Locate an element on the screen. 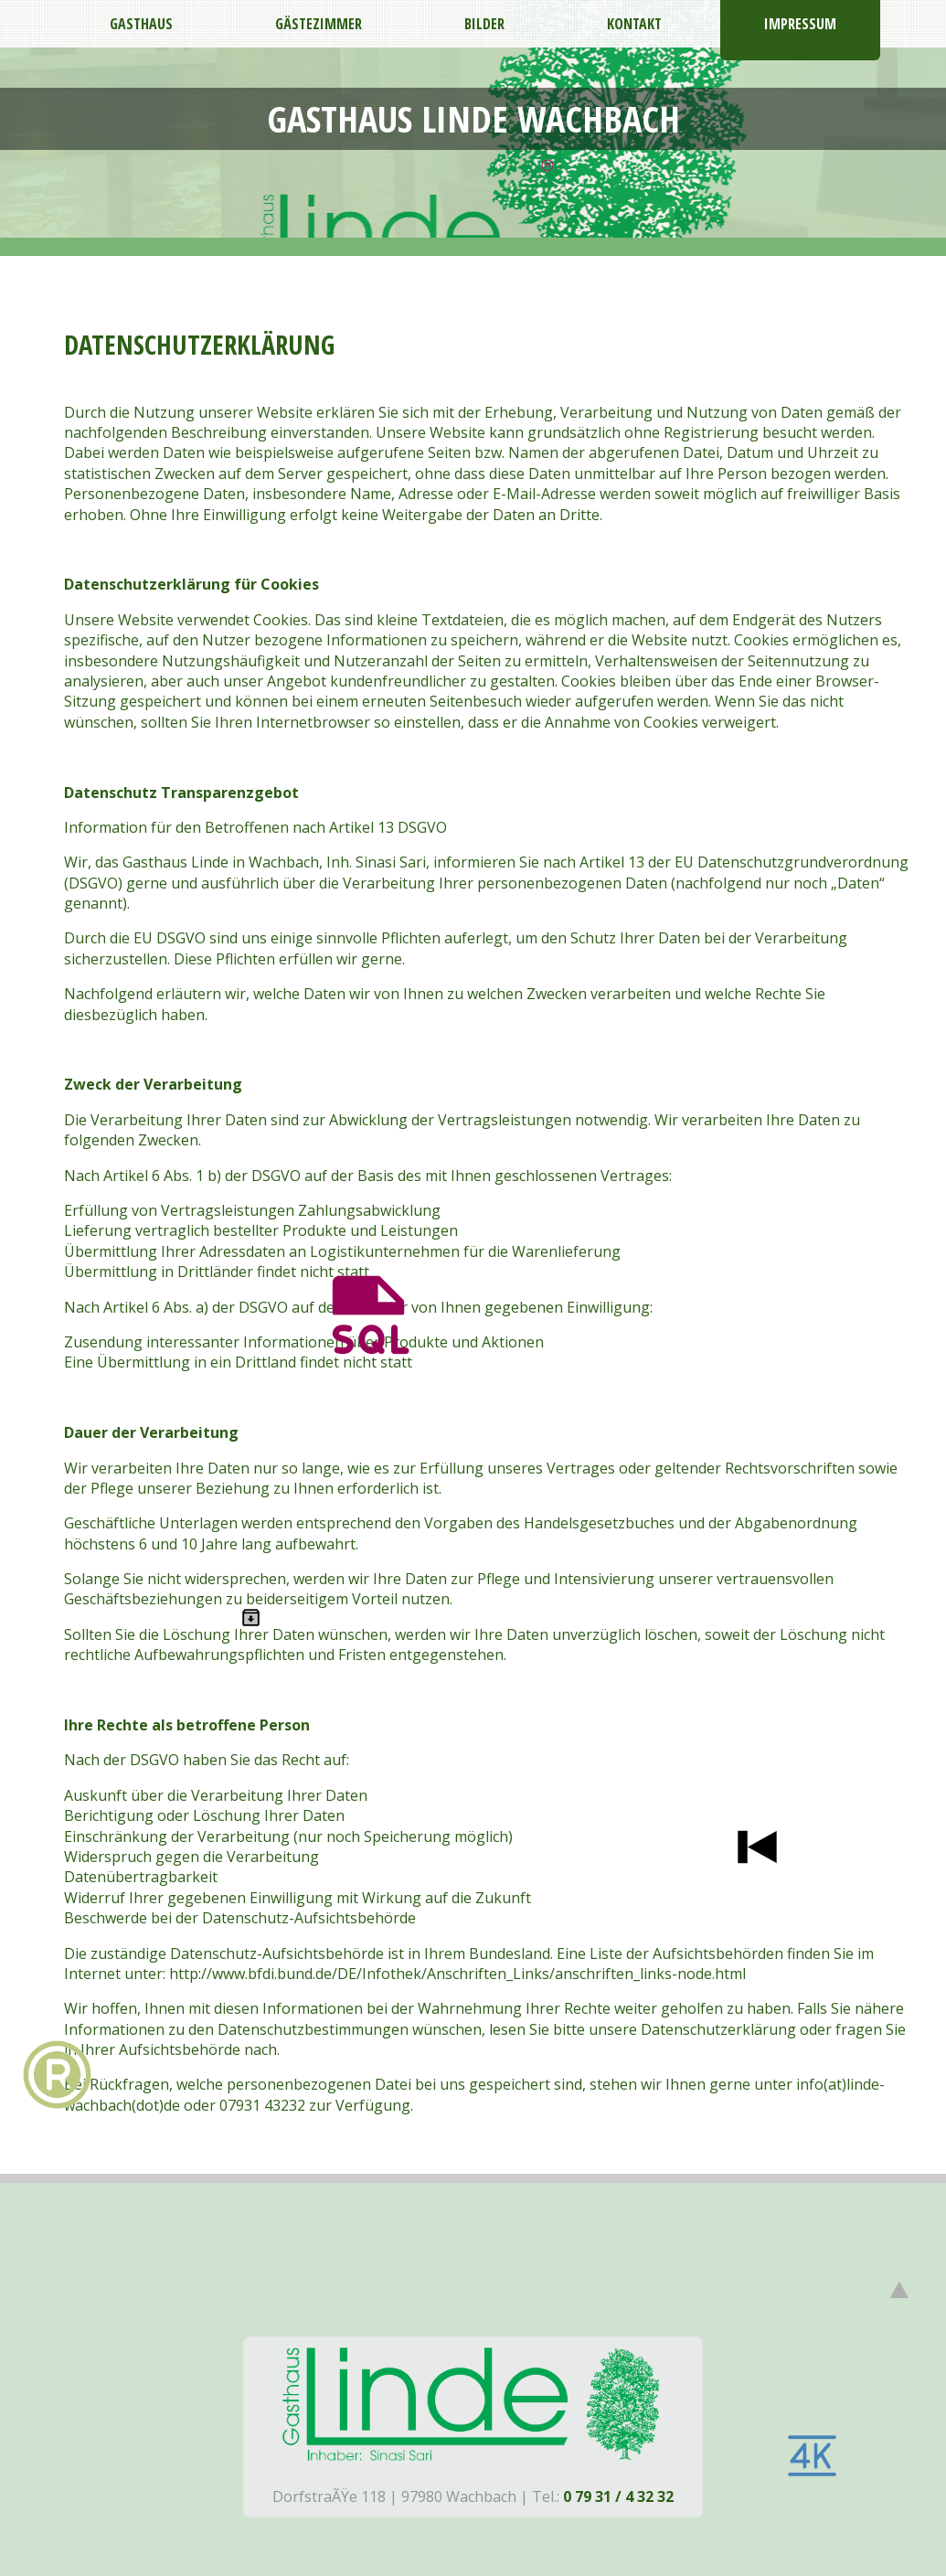 The height and width of the screenshot is (2576, 946). scroll to top of page is located at coordinates (547, 165).